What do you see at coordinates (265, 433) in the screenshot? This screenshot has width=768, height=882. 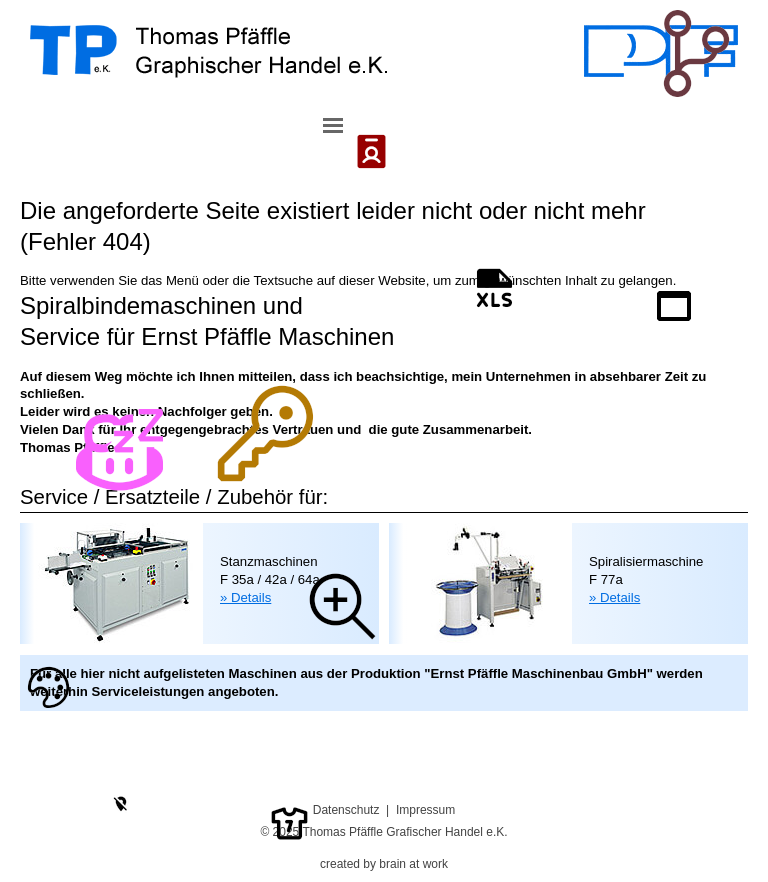 I see `access security or authentication settings` at bounding box center [265, 433].